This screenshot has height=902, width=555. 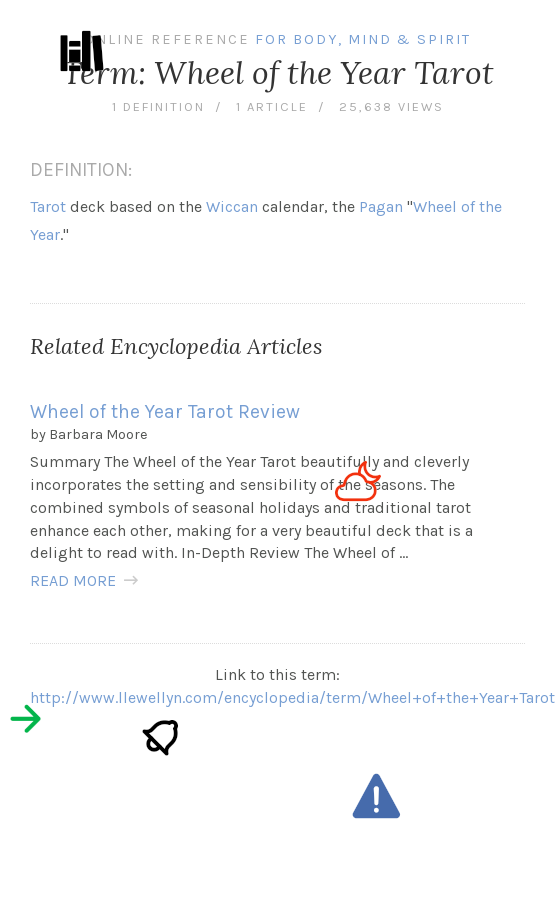 I want to click on active notification alert, so click(x=160, y=737).